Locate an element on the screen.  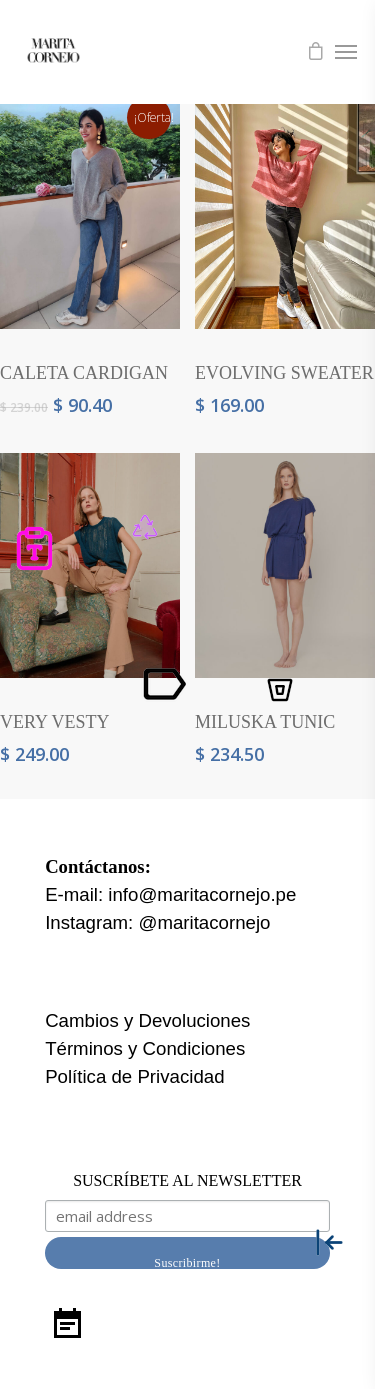
open Bitbucket repository is located at coordinates (280, 690).